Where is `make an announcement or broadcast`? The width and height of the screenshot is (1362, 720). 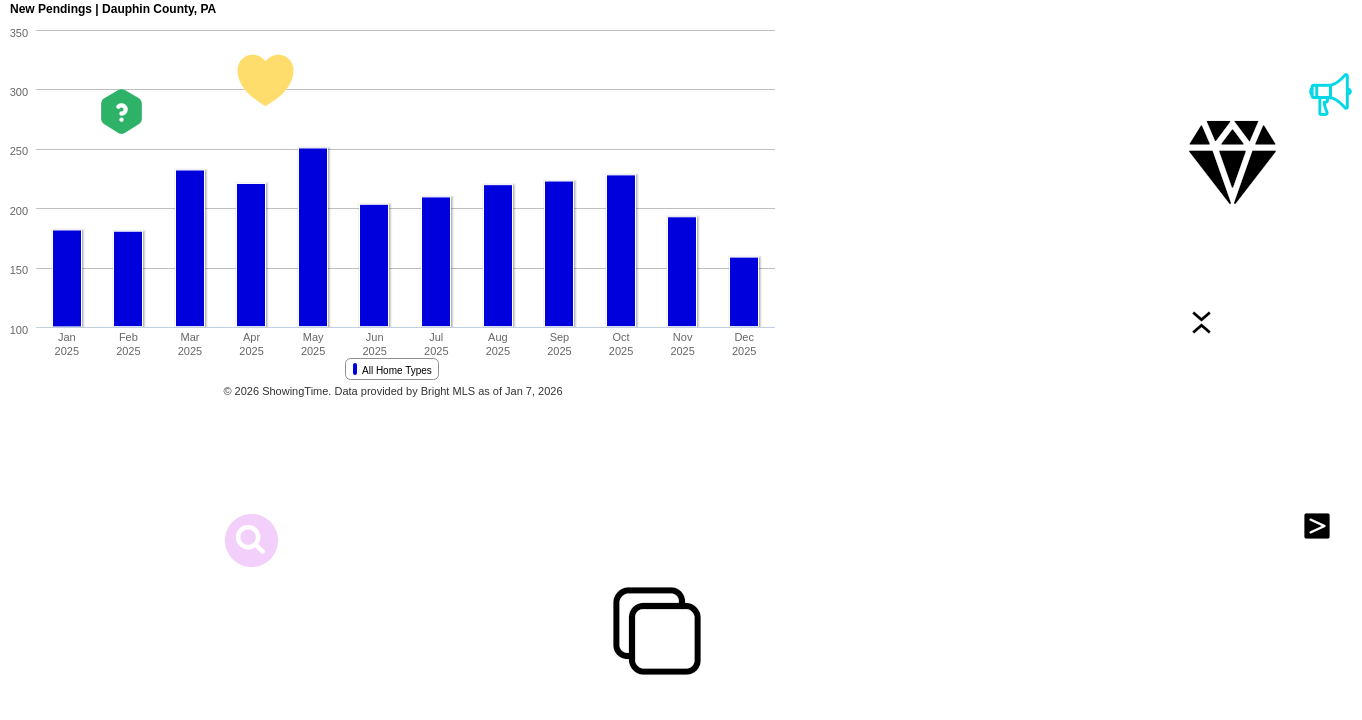
make an announcement or broadcast is located at coordinates (1330, 94).